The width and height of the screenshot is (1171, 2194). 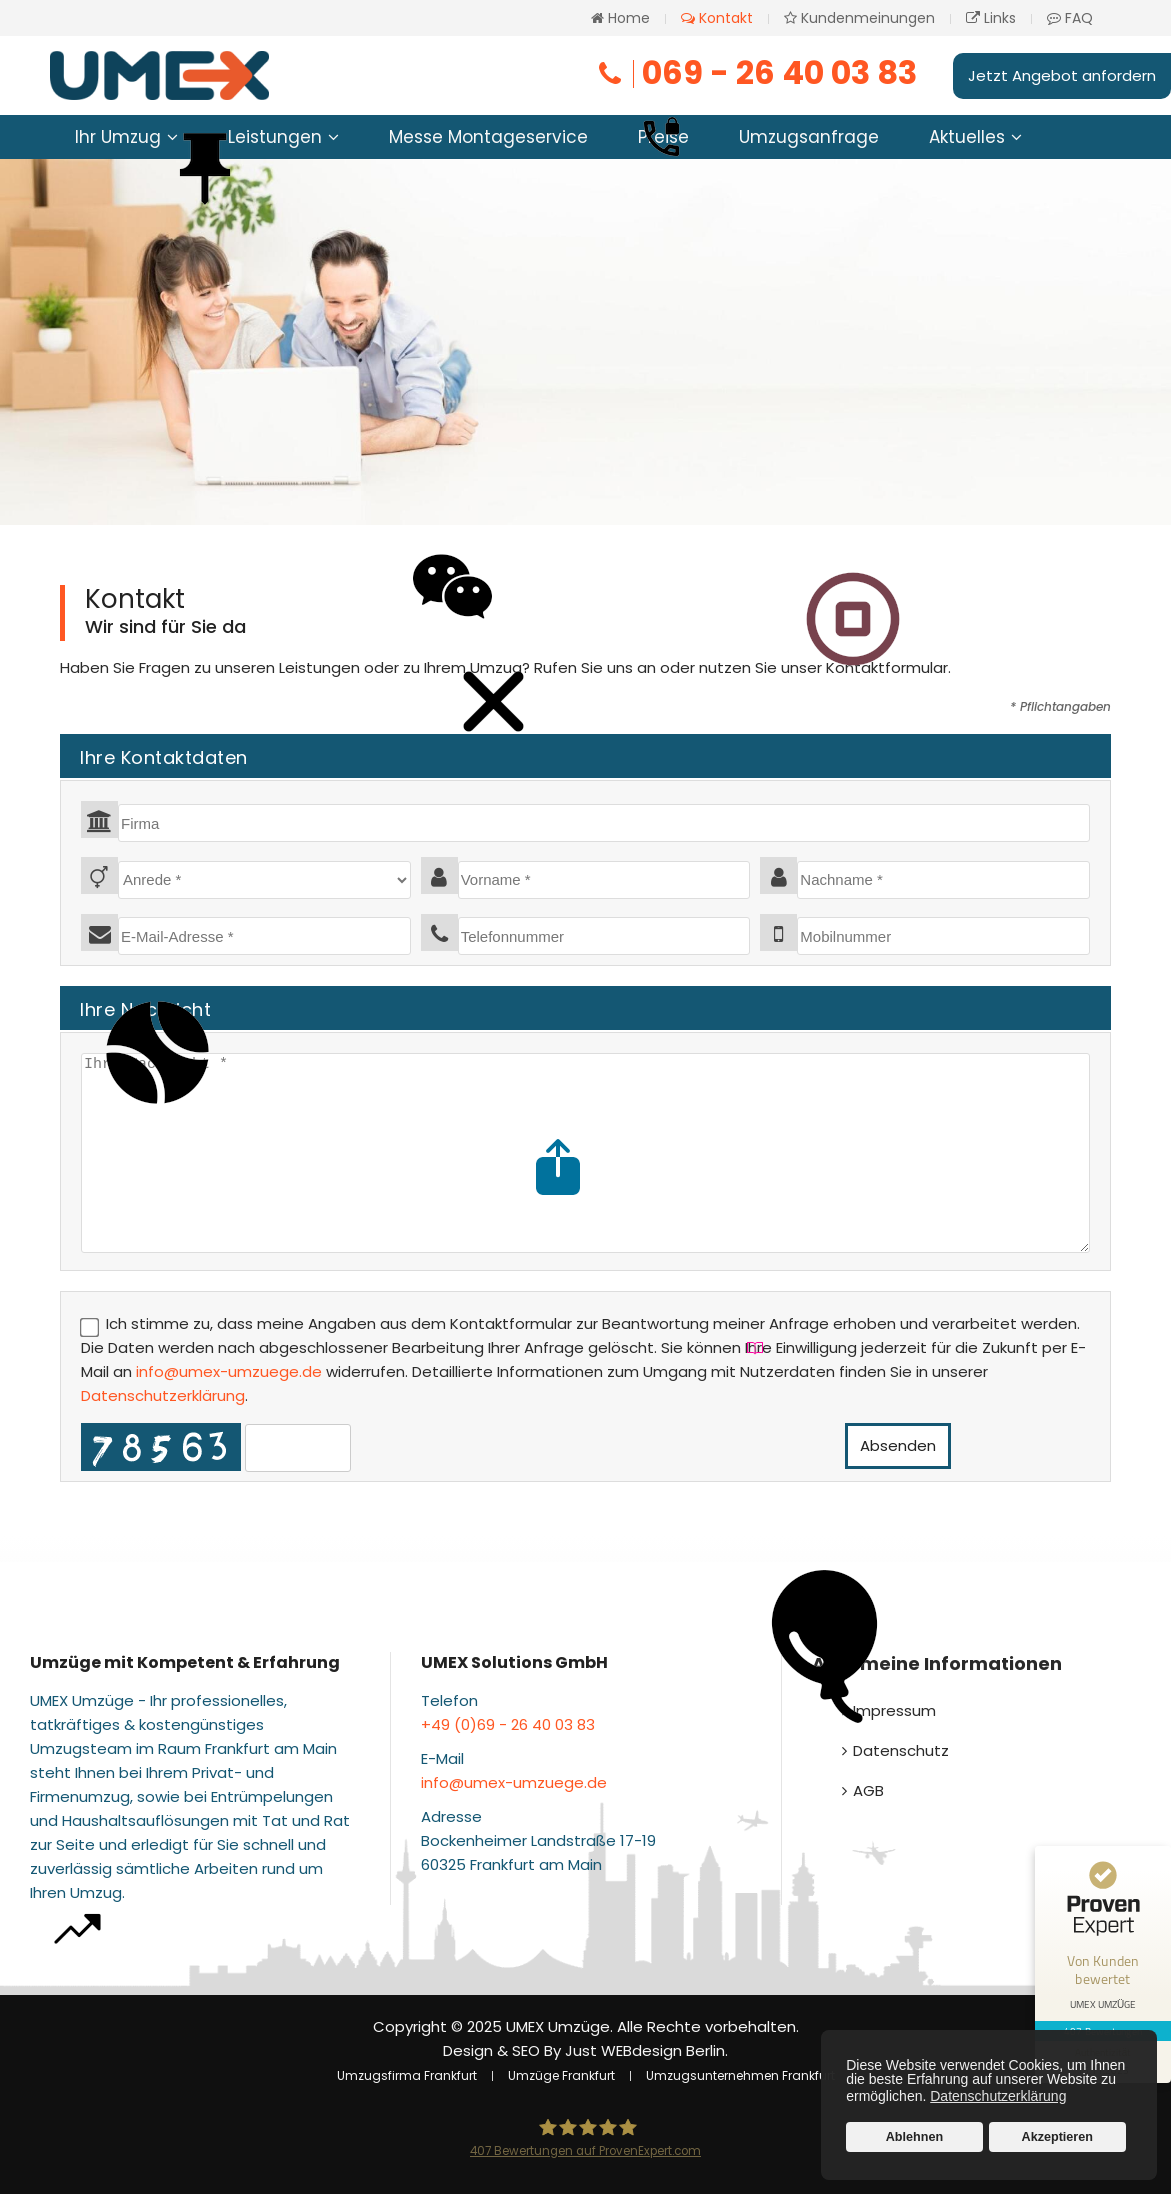 I want to click on open WeChat messaging app, so click(x=452, y=586).